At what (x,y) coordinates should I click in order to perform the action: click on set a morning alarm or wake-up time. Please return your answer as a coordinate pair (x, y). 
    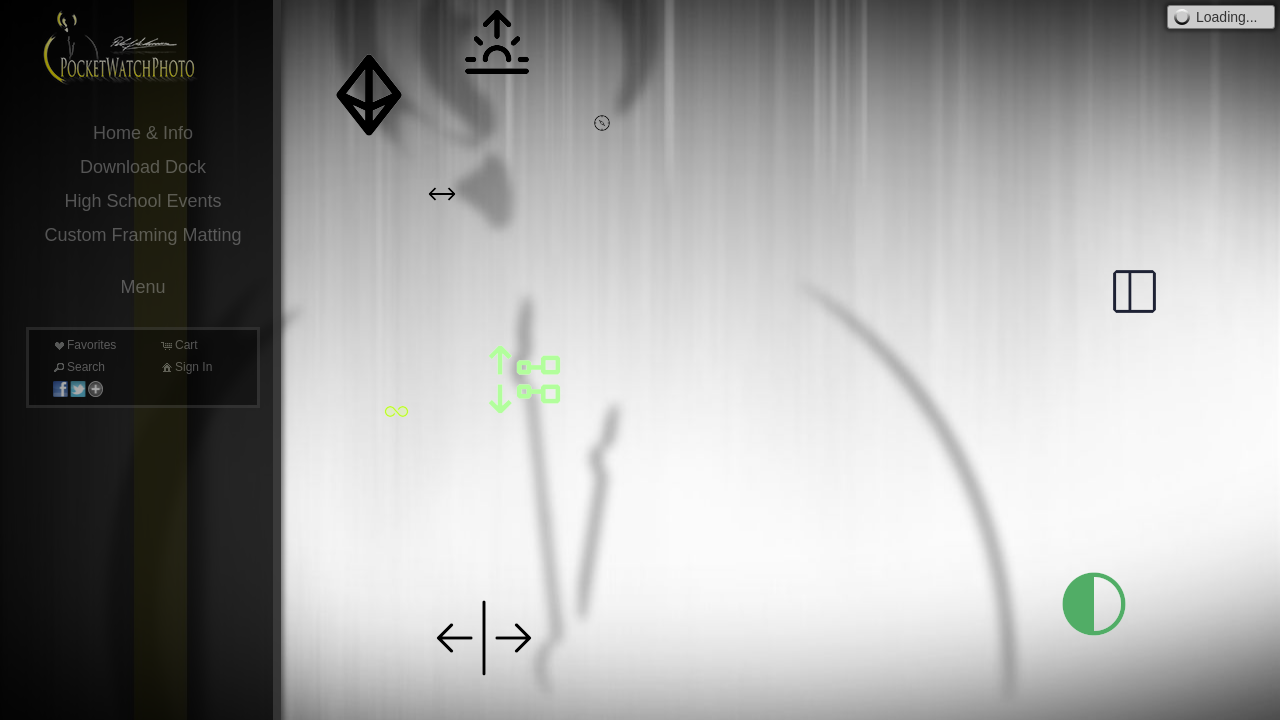
    Looking at the image, I should click on (497, 42).